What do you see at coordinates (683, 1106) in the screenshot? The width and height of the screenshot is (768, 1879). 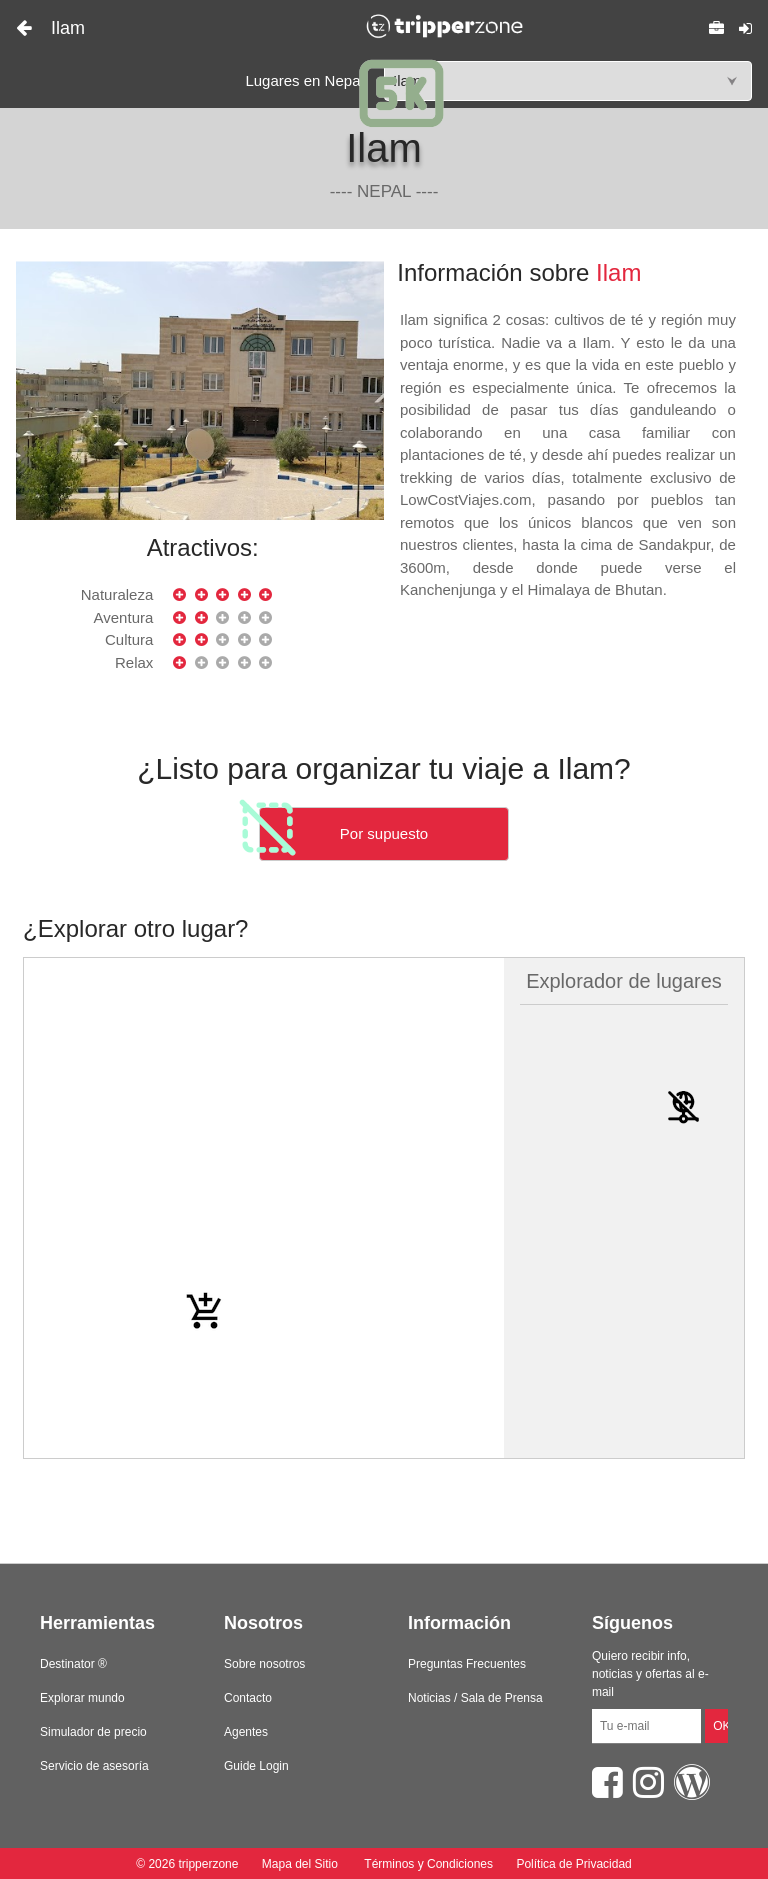 I see `network connection unavailable` at bounding box center [683, 1106].